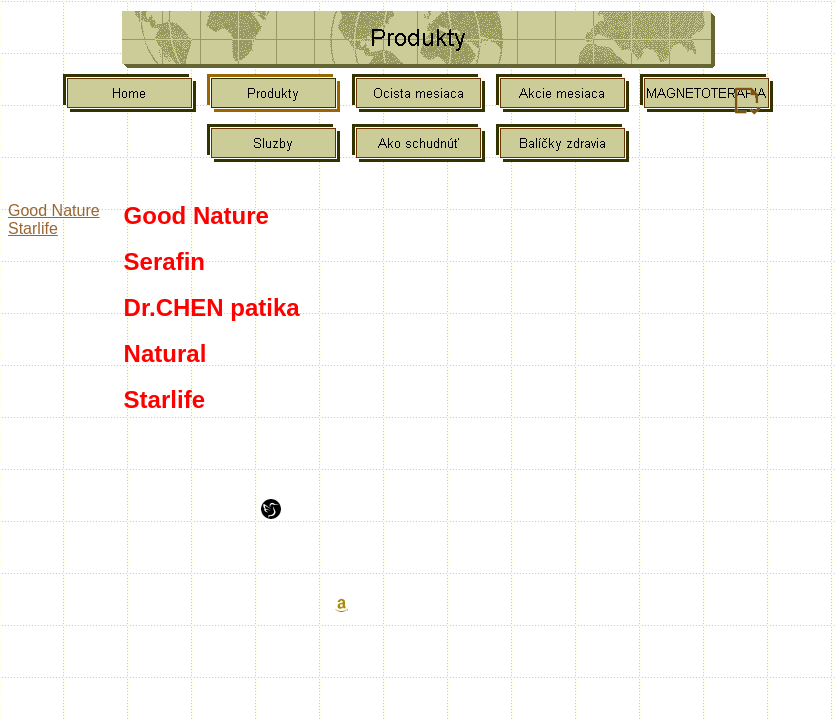 The height and width of the screenshot is (720, 835). I want to click on file successfully uploaded or verified, so click(746, 100).